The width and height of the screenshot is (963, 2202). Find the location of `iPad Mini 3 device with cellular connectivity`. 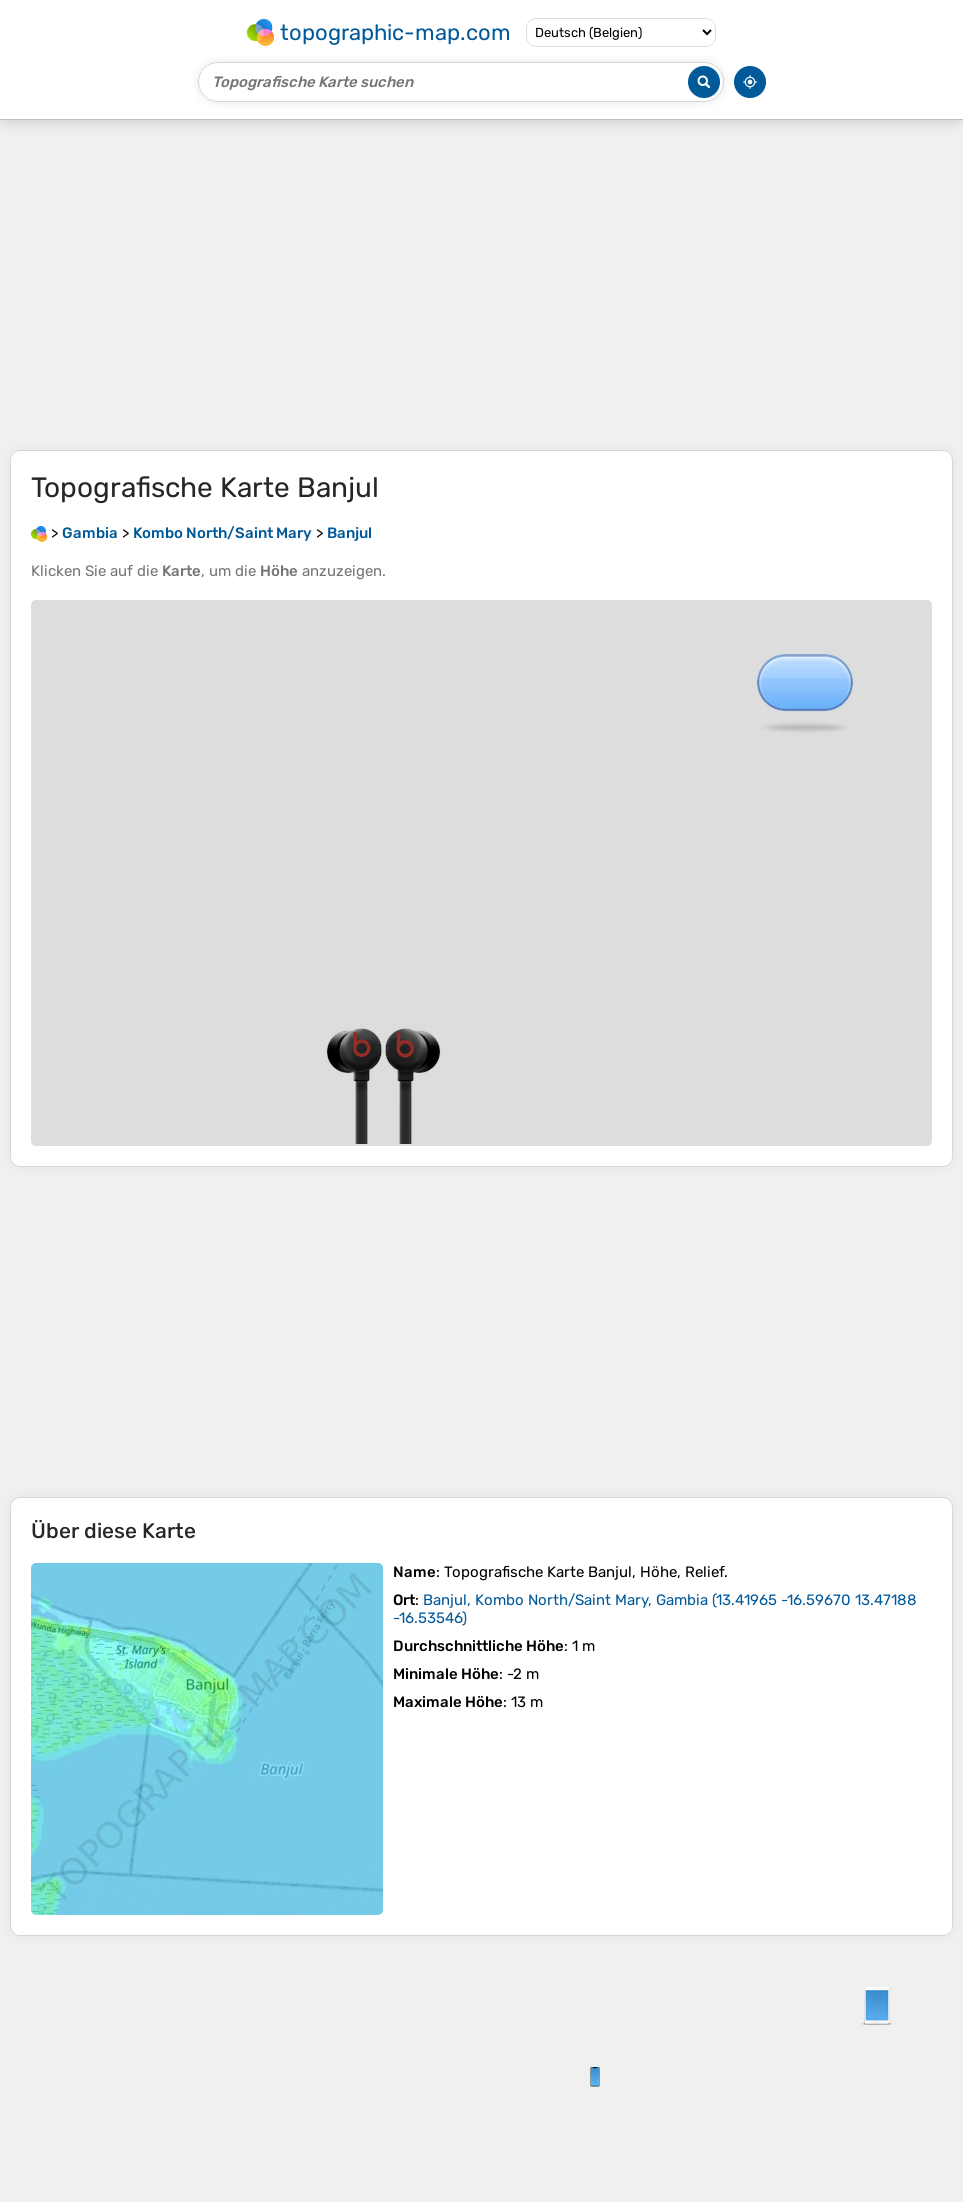

iPad Mini 3 device with cellular connectivity is located at coordinates (877, 2002).